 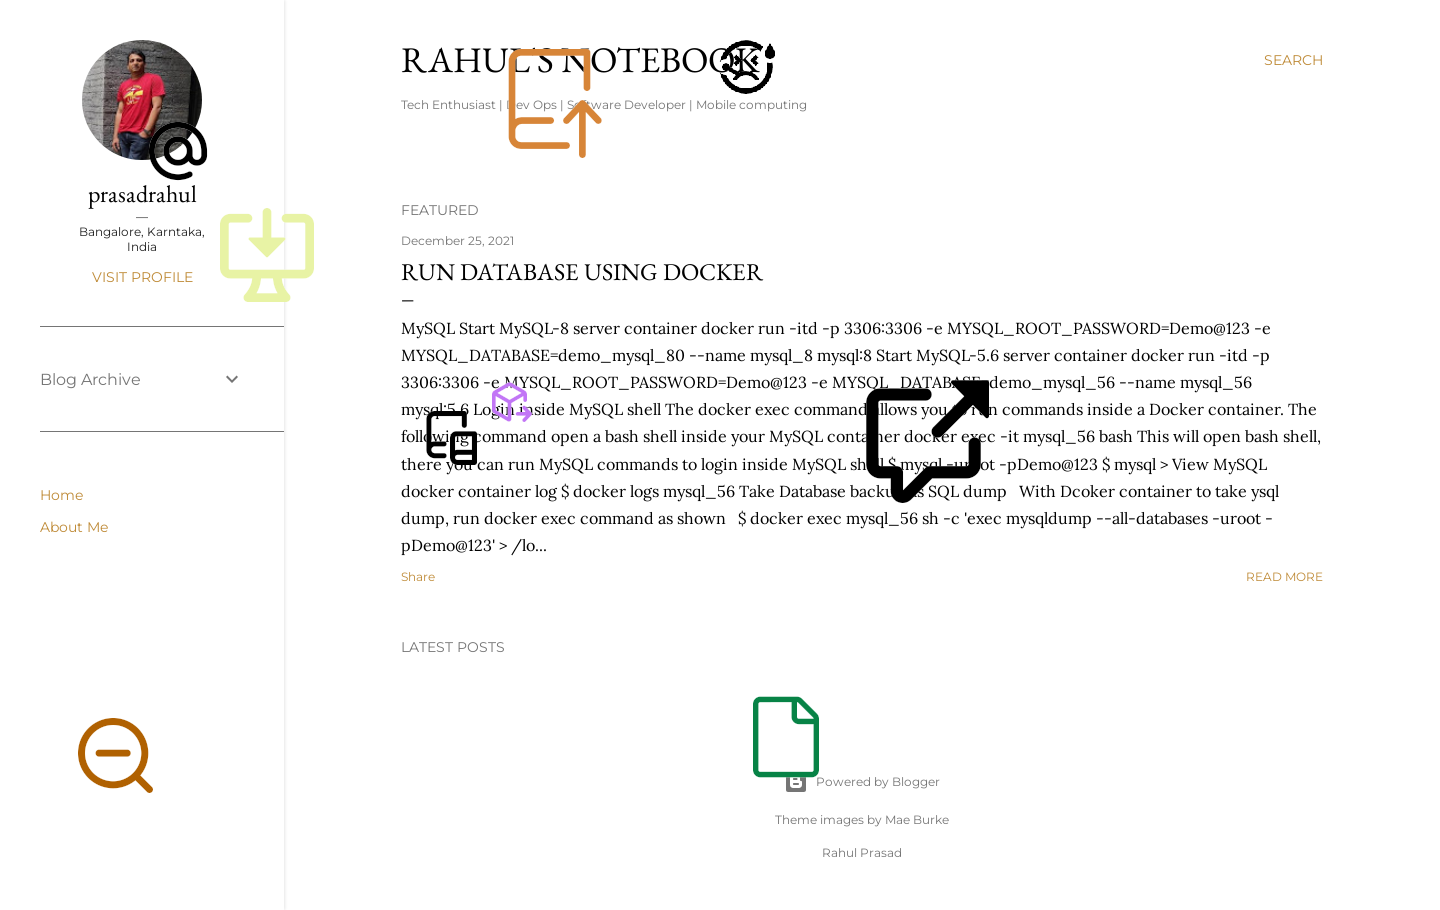 I want to click on zoom out to decrease magnification, so click(x=115, y=755).